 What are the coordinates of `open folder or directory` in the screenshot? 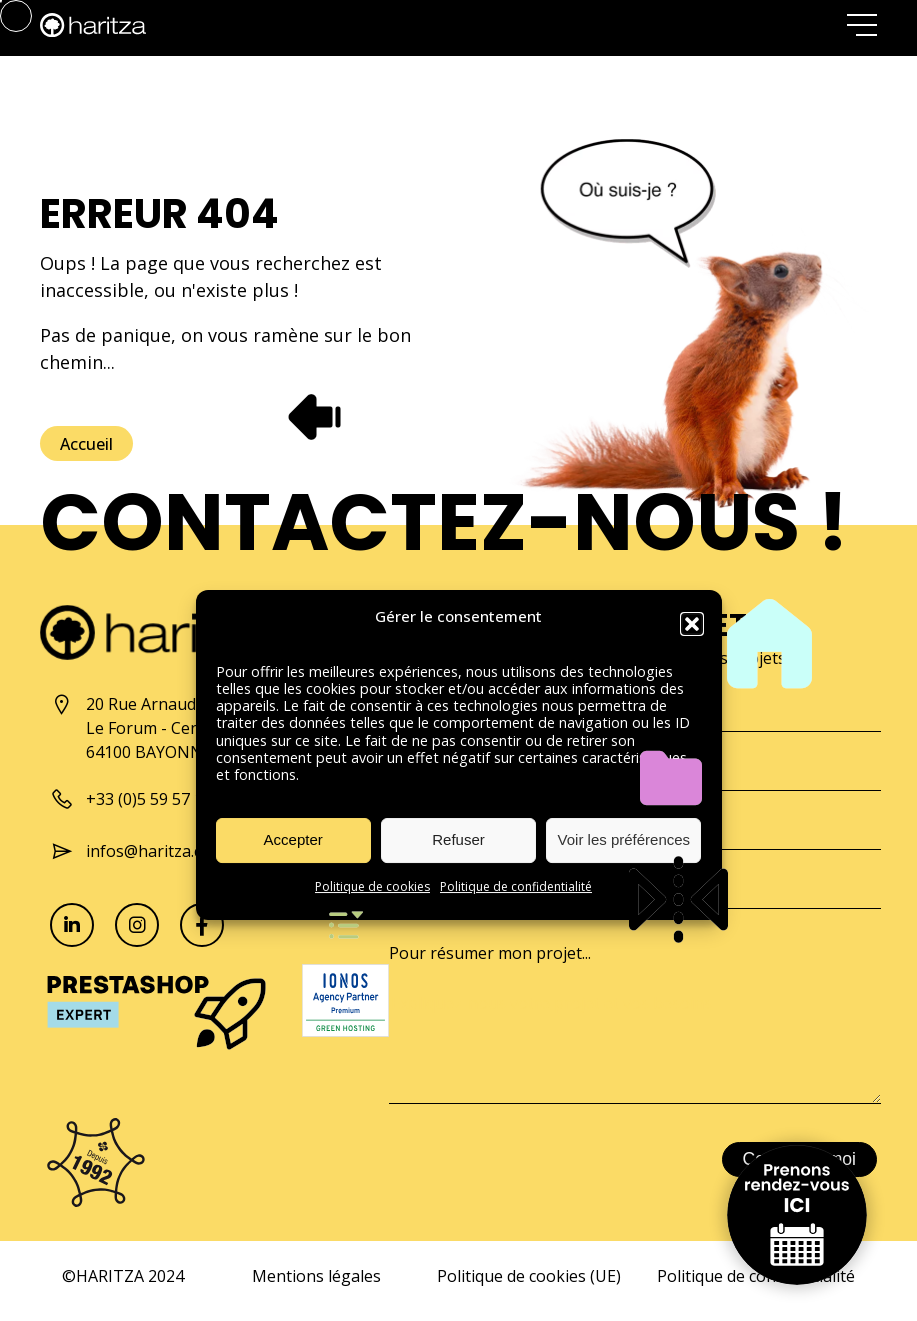 It's located at (671, 778).